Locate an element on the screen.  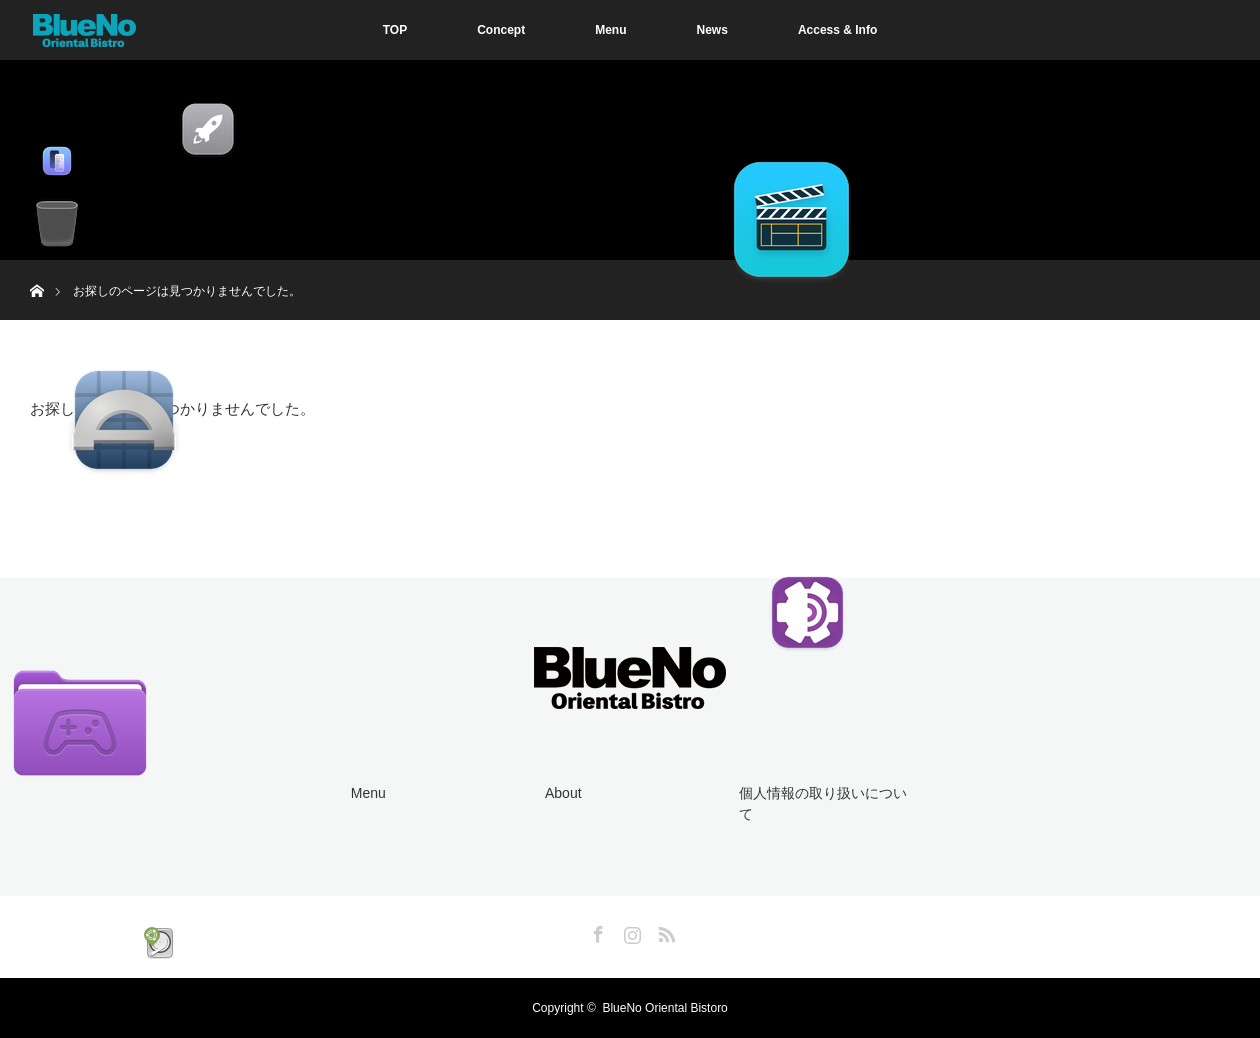
open losslesscut video editing app is located at coordinates (791, 219).